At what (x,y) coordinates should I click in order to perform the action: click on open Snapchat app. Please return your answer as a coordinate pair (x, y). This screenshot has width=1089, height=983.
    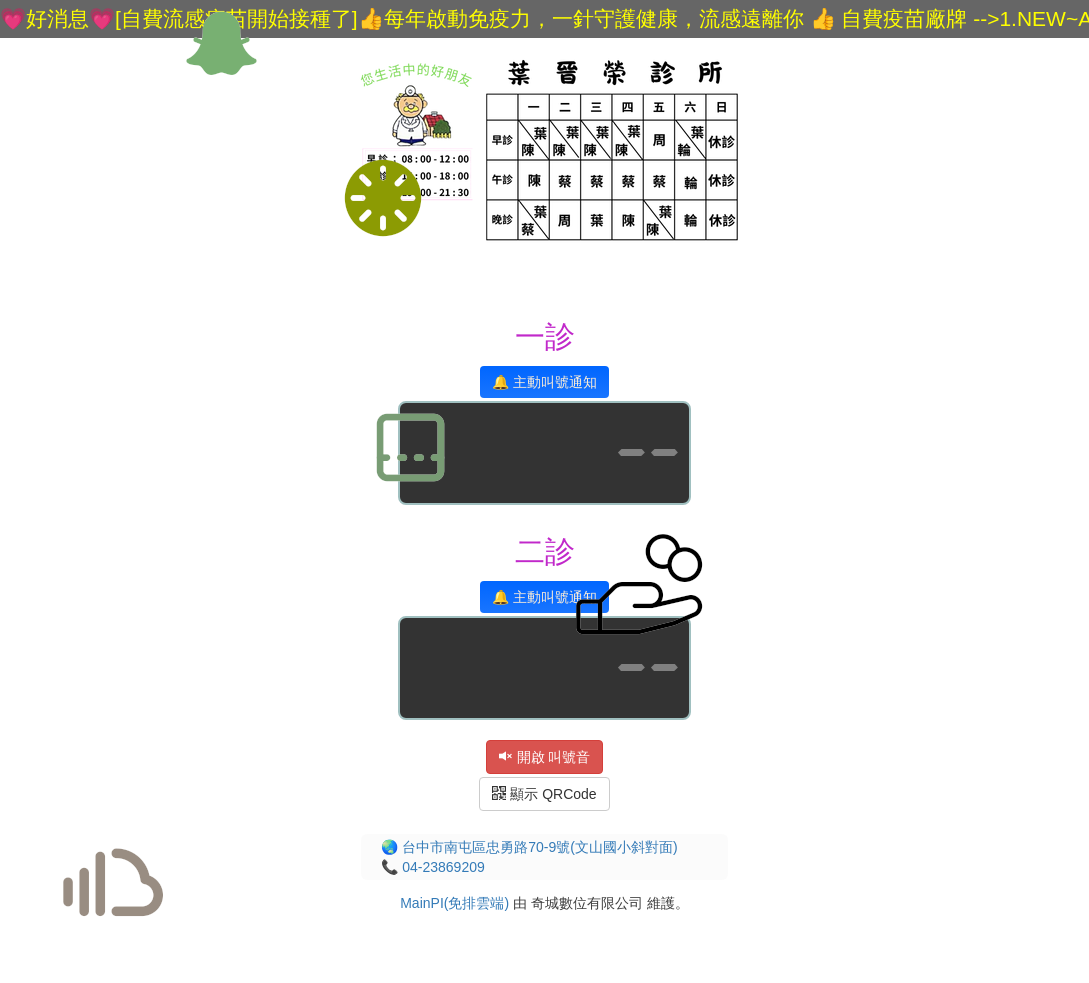
    Looking at the image, I should click on (221, 44).